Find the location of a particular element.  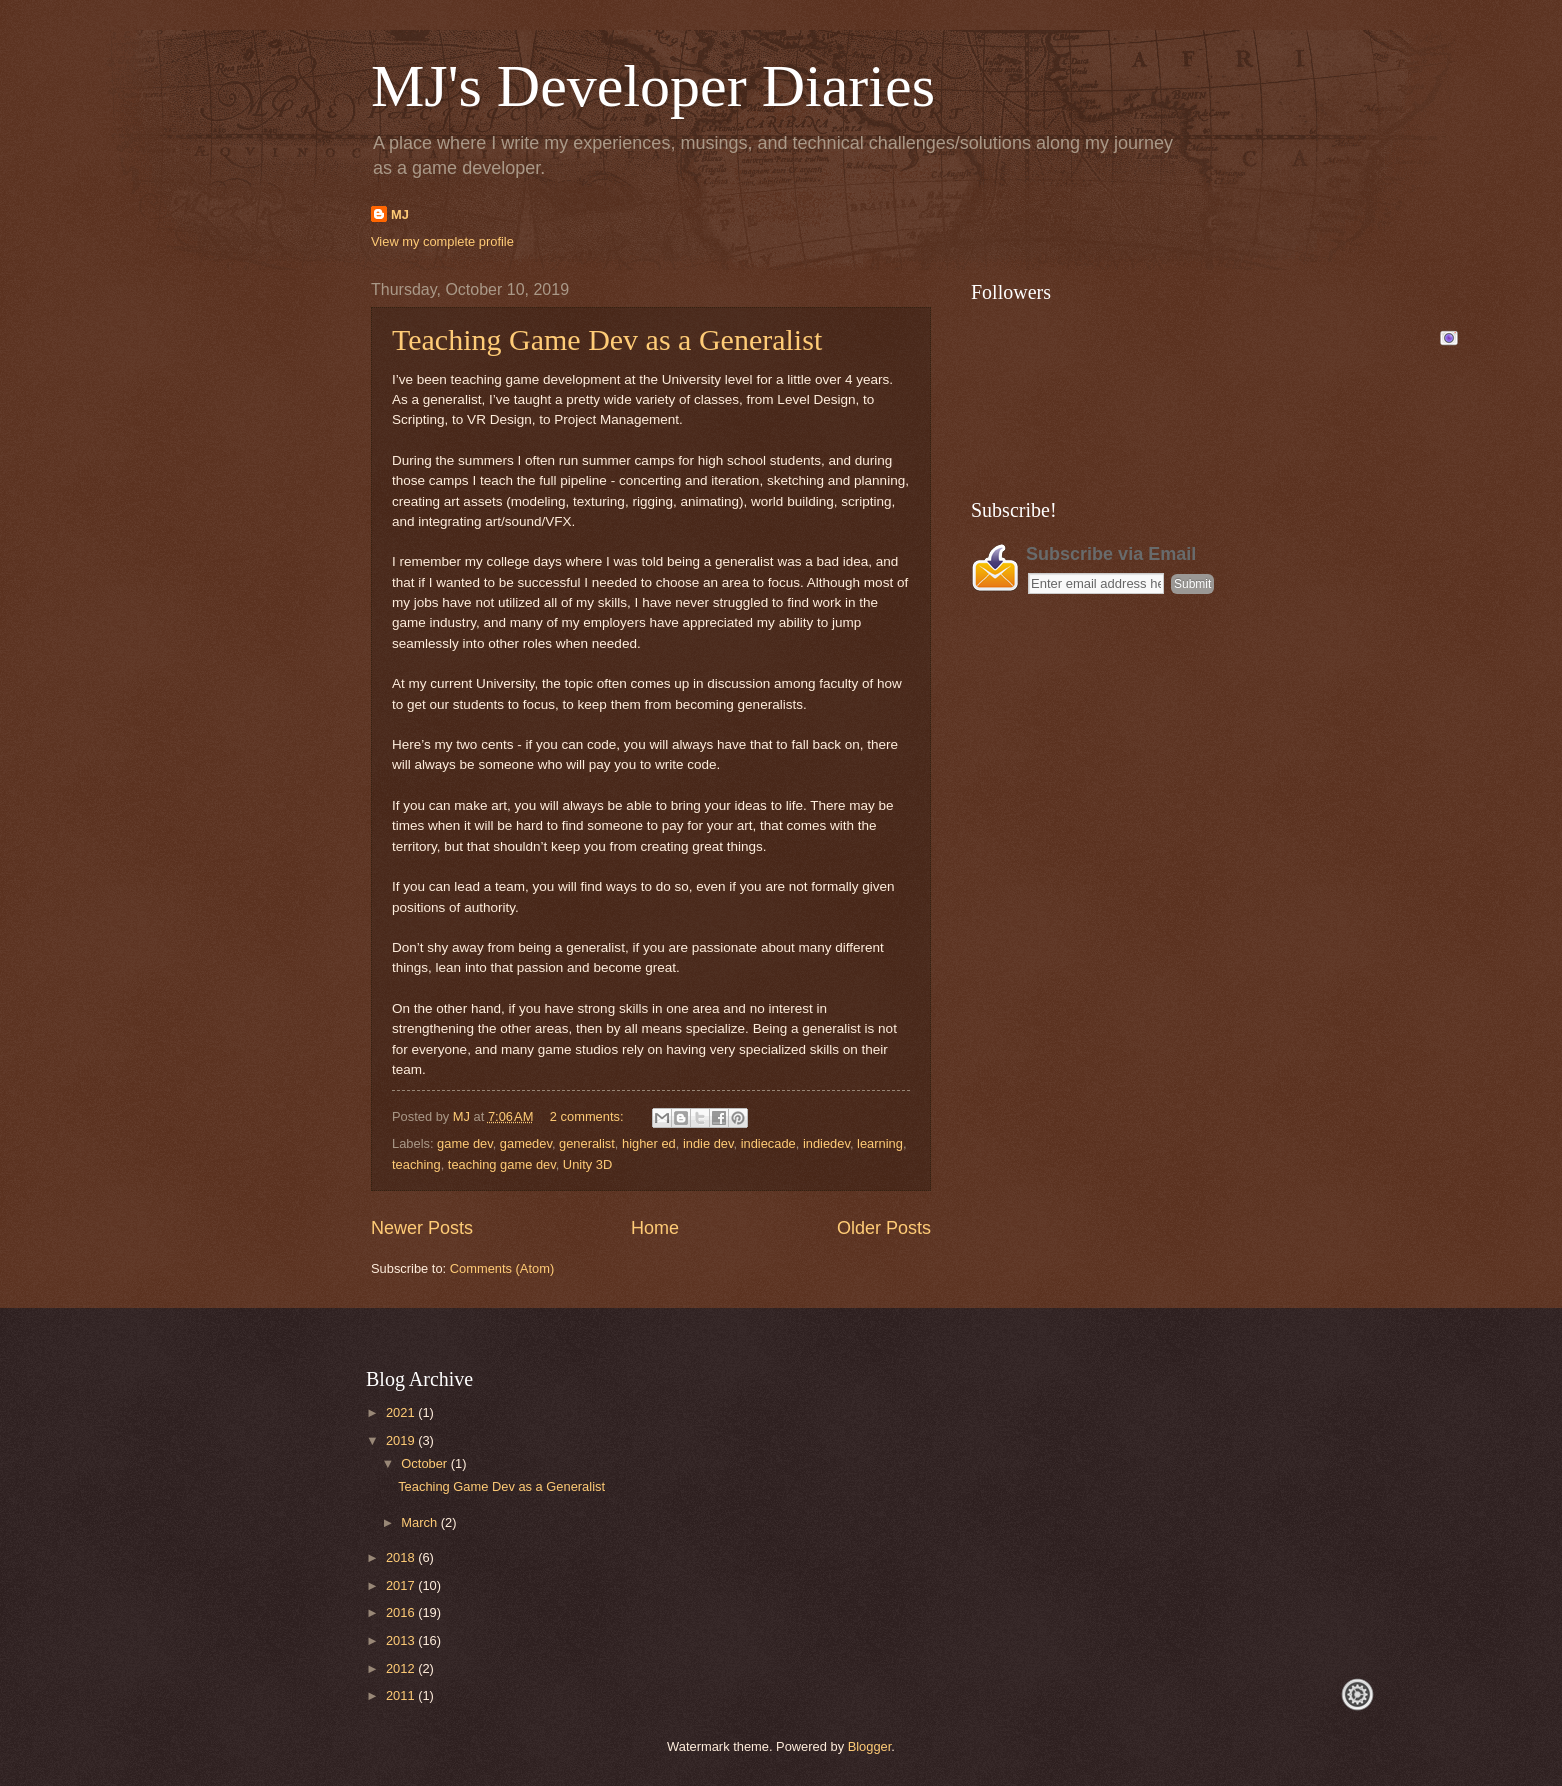

open system preferences is located at coordinates (1357, 1694).